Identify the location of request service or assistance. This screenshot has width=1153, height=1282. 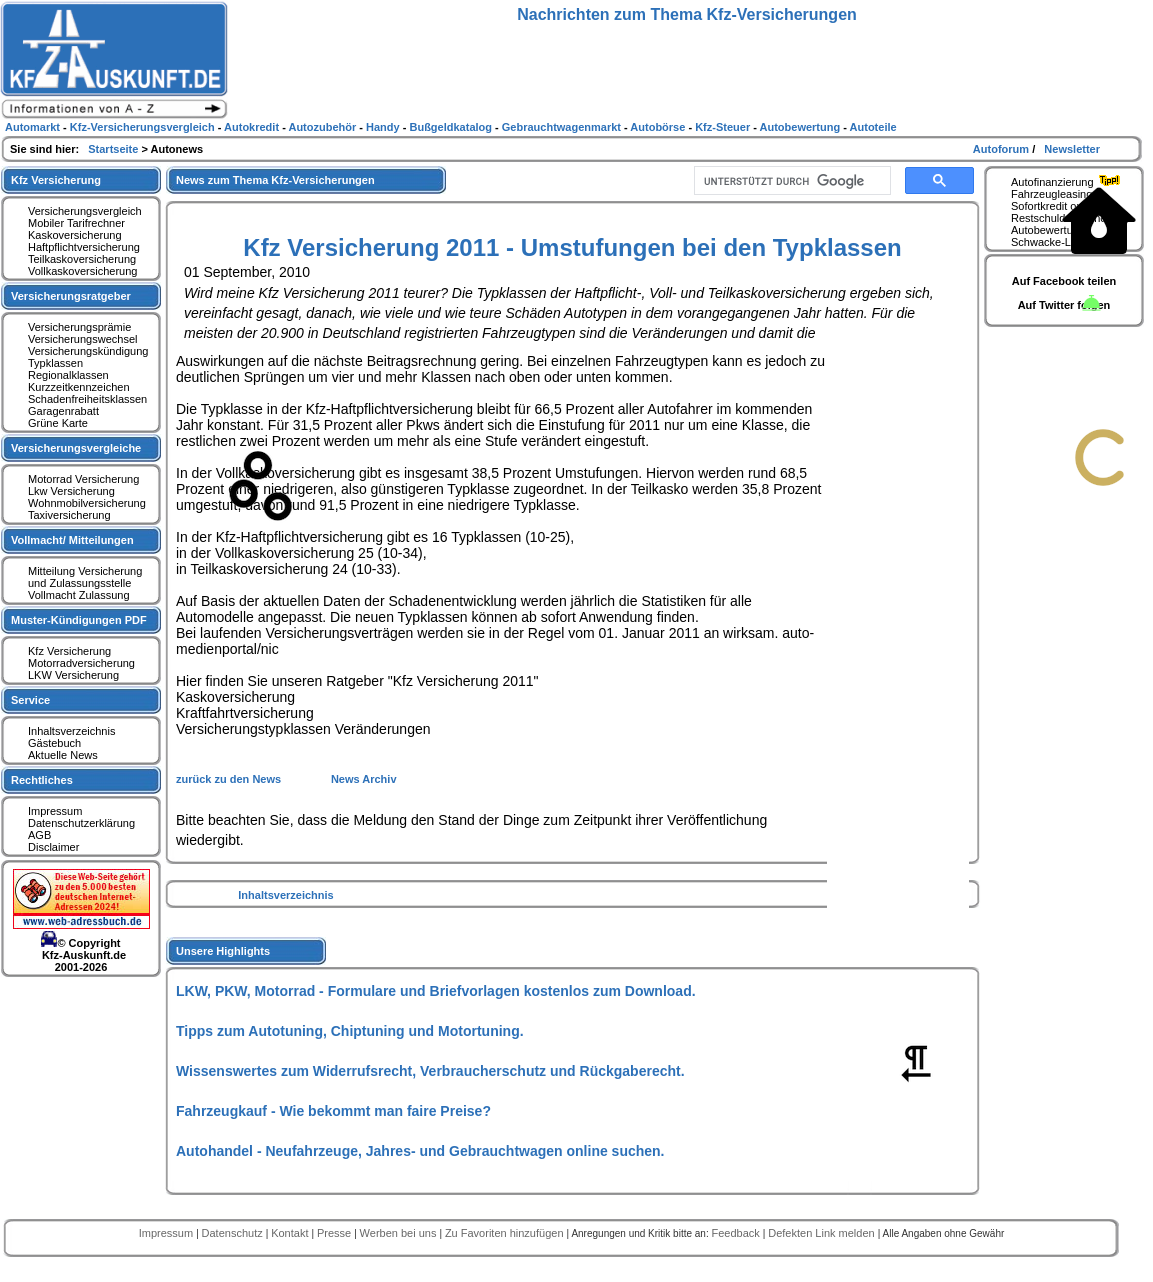
(1091, 303).